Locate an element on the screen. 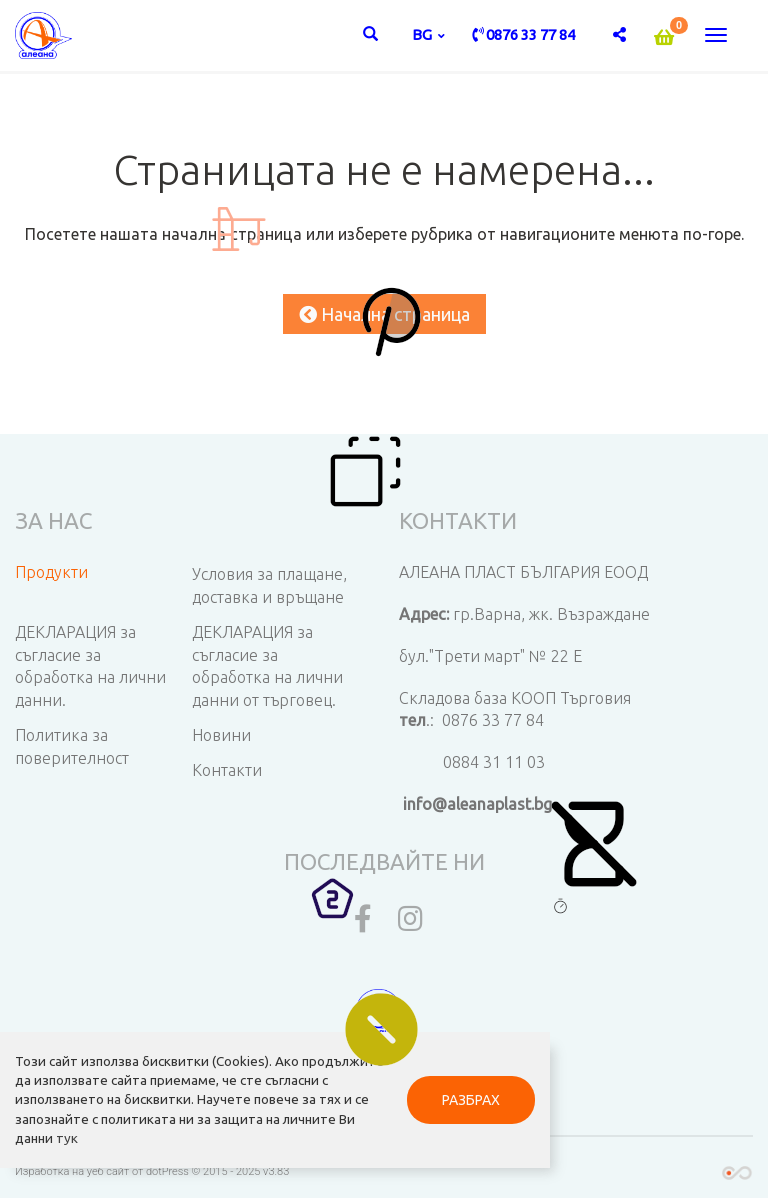 The image size is (768, 1198). send selected element to background layer is located at coordinates (365, 471).